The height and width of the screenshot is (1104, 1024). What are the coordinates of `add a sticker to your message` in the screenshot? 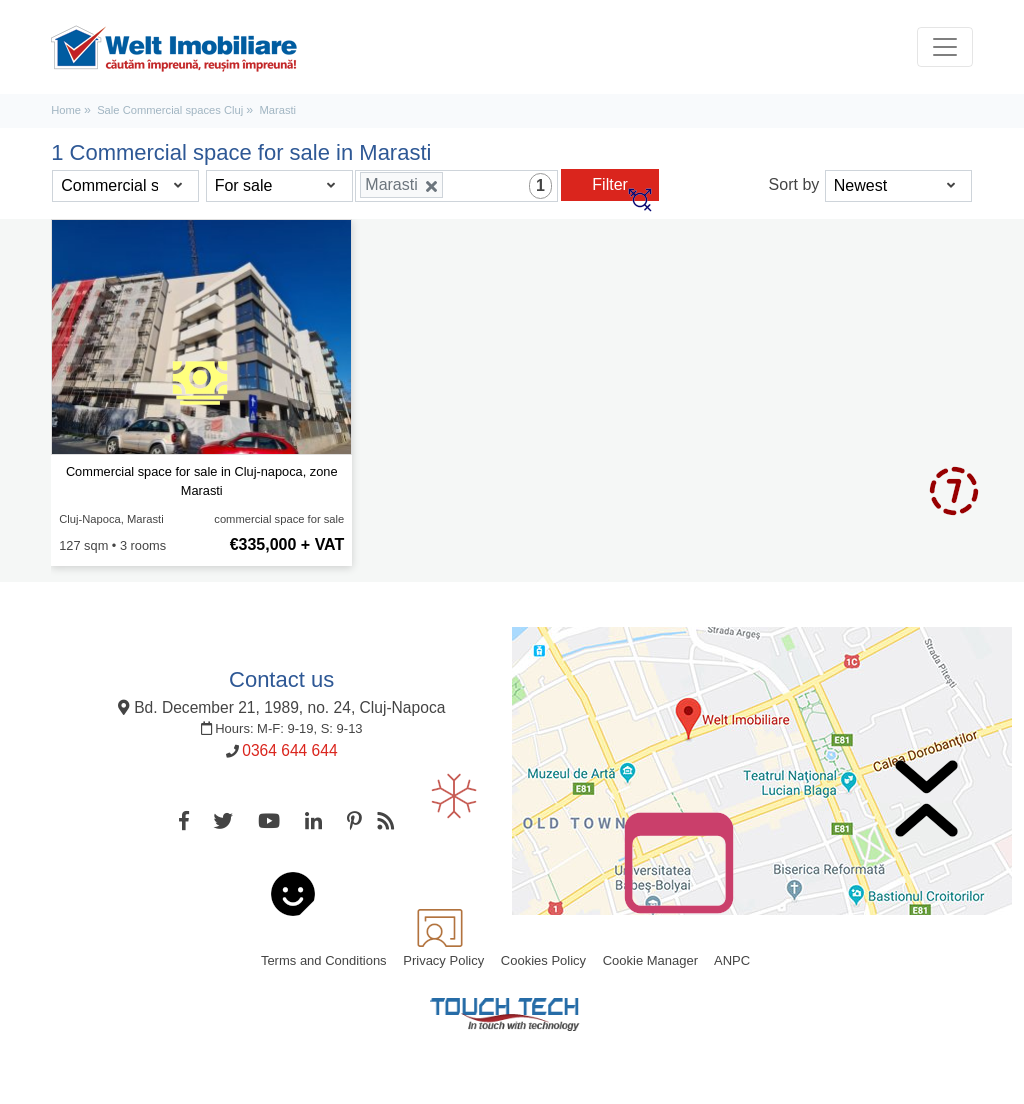 It's located at (293, 894).